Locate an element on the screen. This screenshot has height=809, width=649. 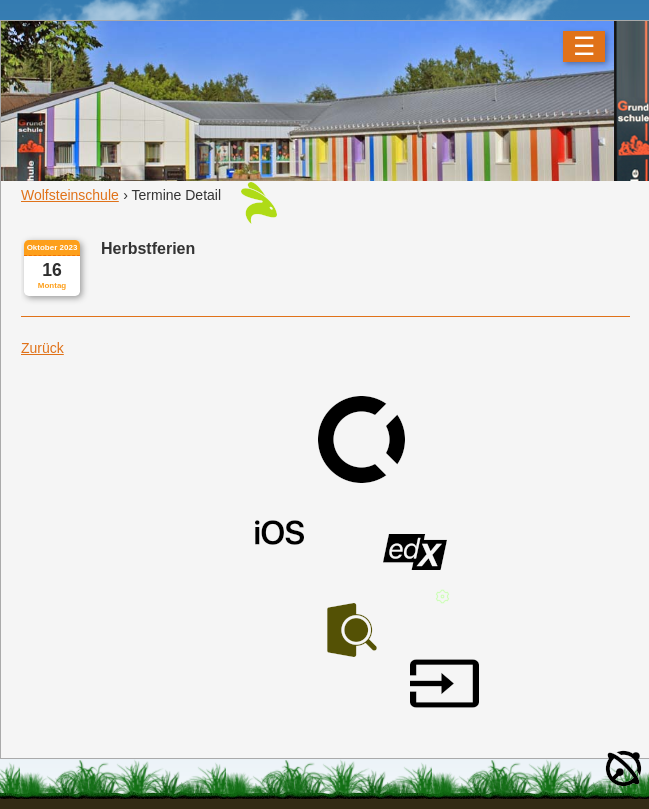
view notifications is located at coordinates (623, 768).